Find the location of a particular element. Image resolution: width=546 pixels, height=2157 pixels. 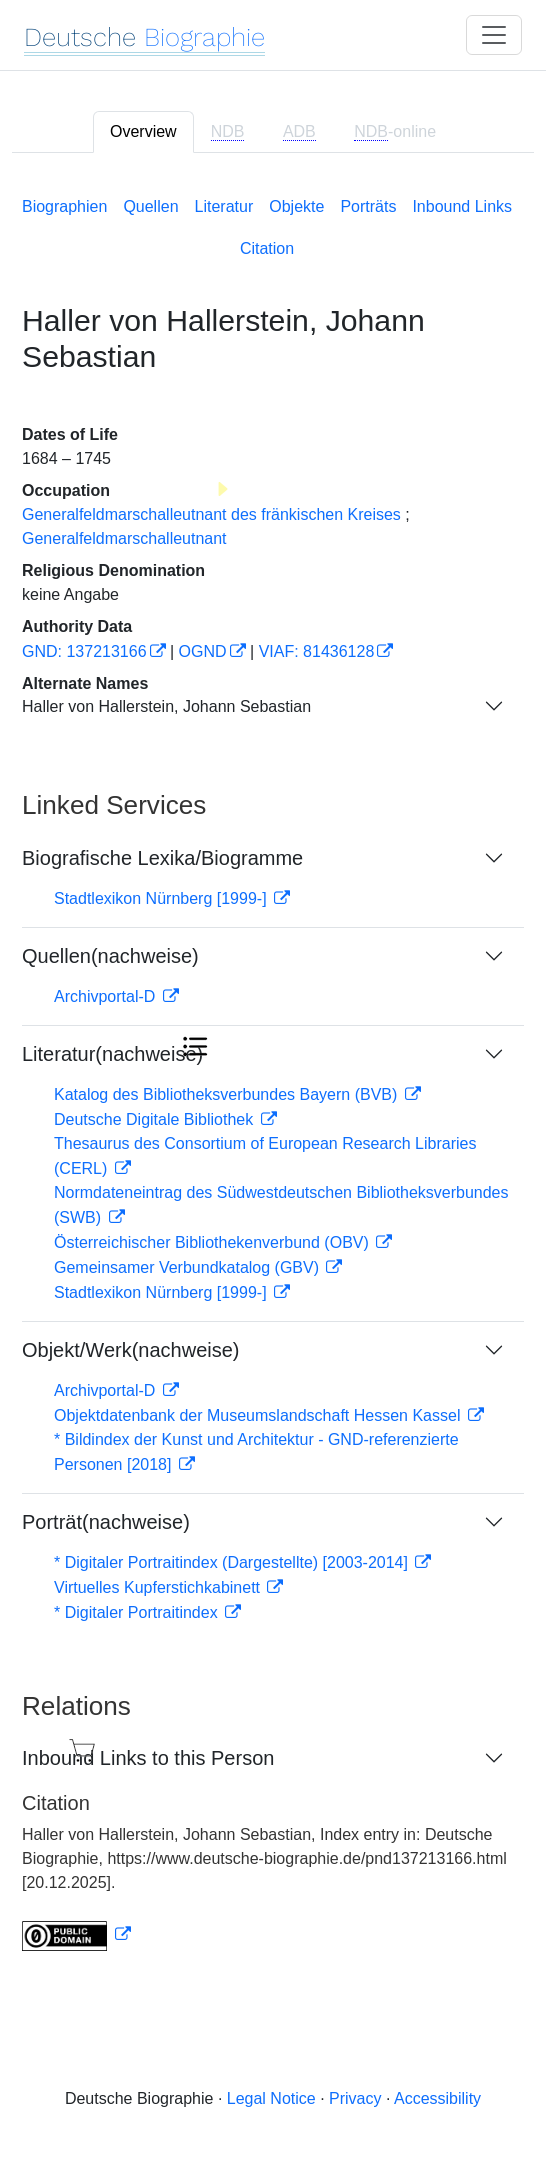

view items as a bulleted list is located at coordinates (195, 1046).